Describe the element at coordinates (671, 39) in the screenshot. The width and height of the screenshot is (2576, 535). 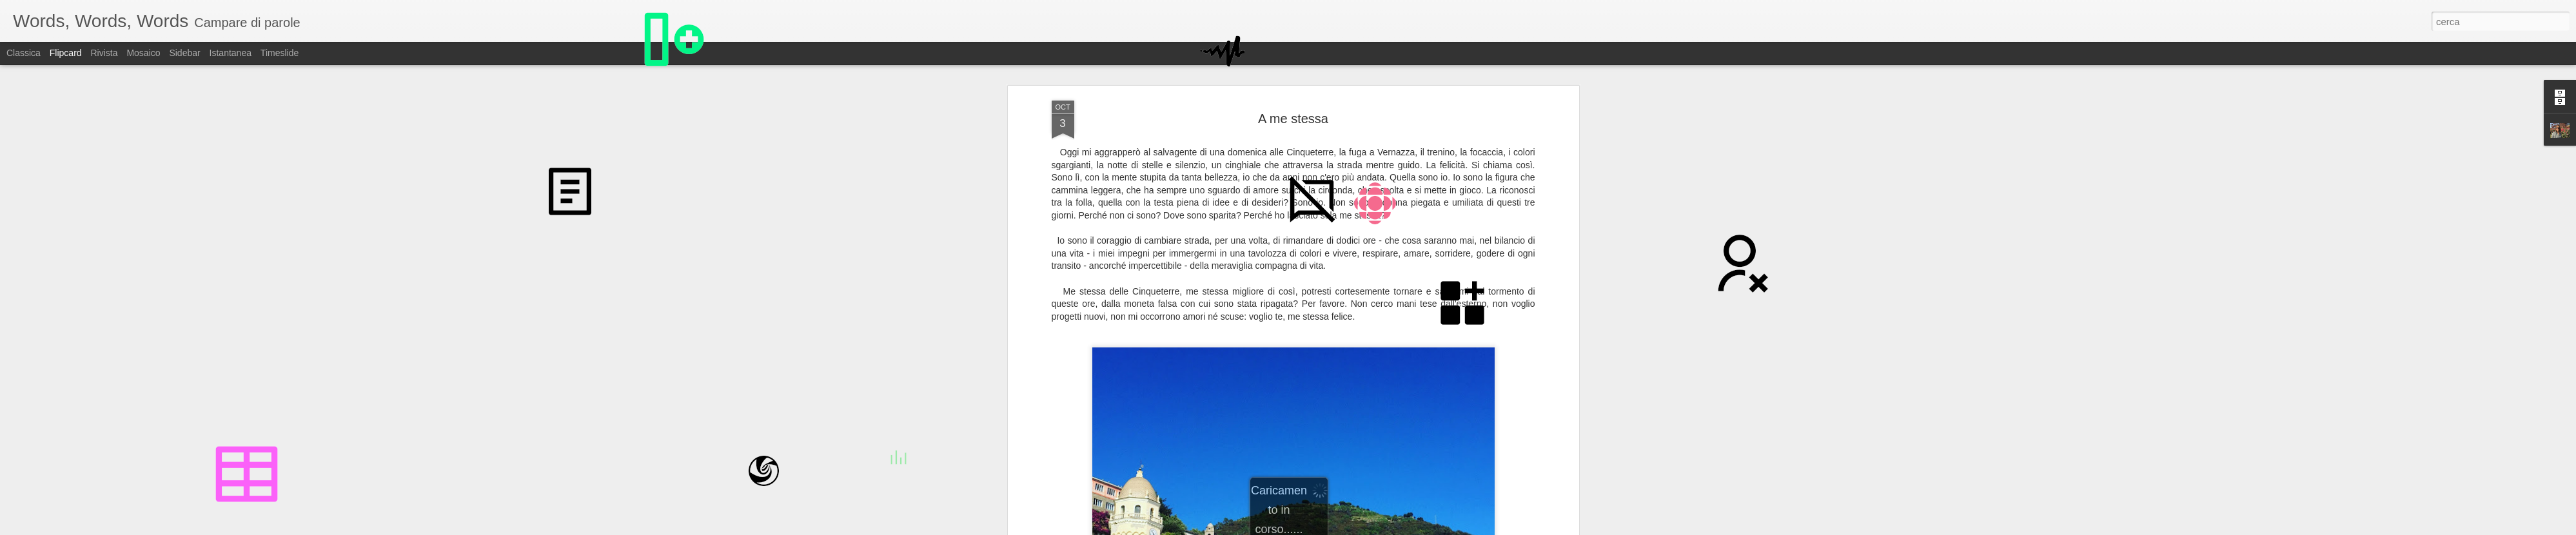
I see `insert a new column to the right` at that location.